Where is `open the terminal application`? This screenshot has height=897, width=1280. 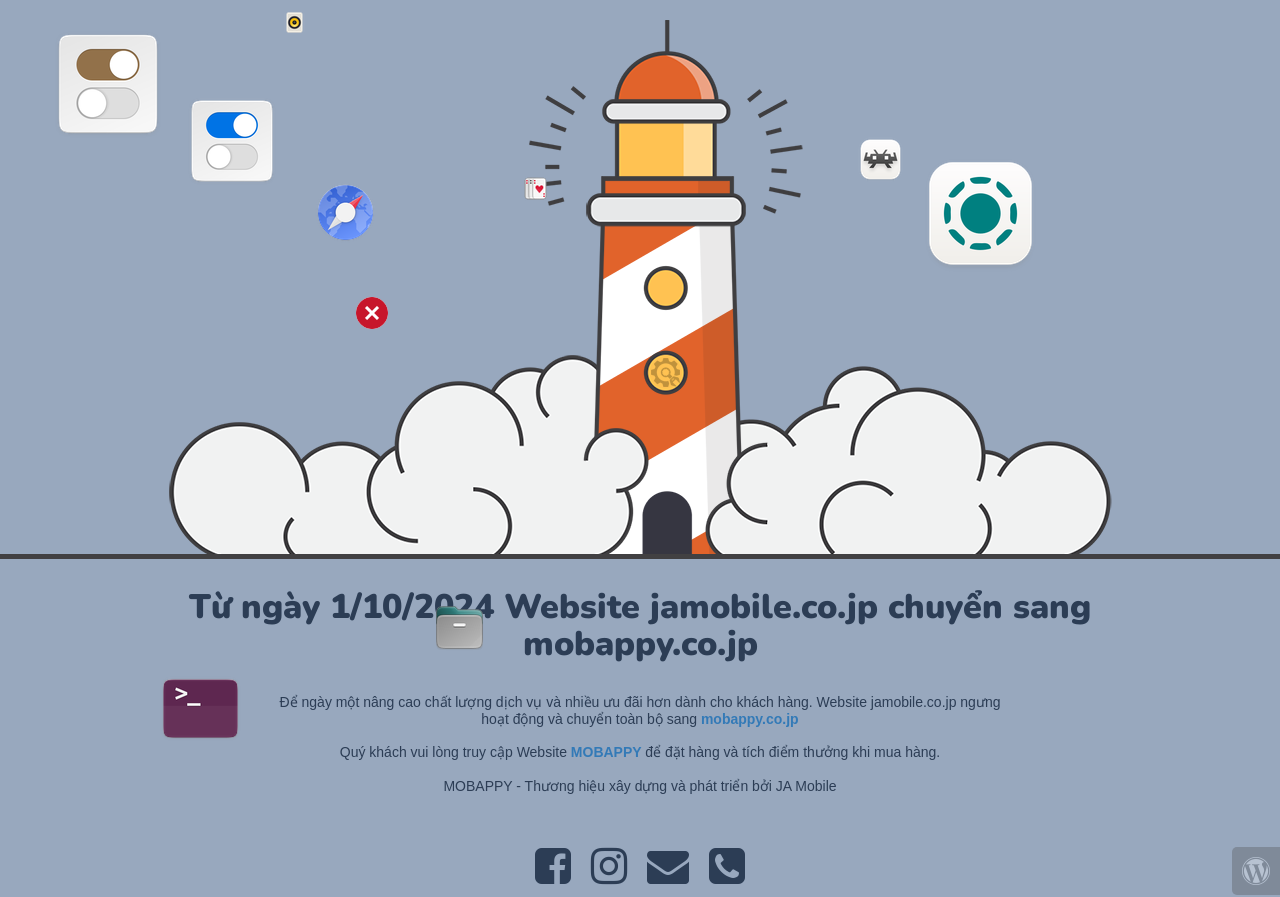
open the terminal application is located at coordinates (200, 708).